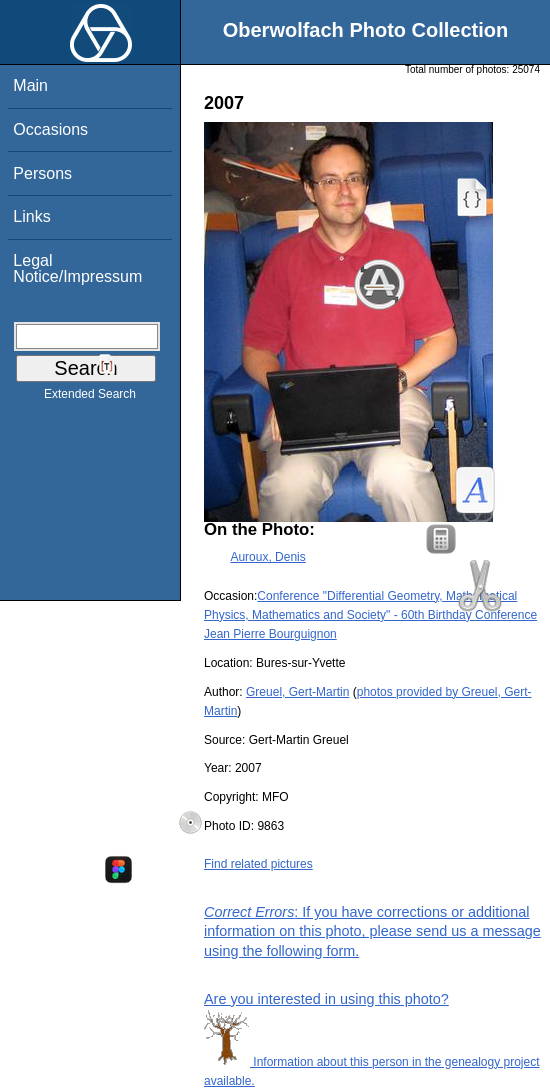 This screenshot has width=550, height=1091. I want to click on a font file type indicator, so click(475, 490).